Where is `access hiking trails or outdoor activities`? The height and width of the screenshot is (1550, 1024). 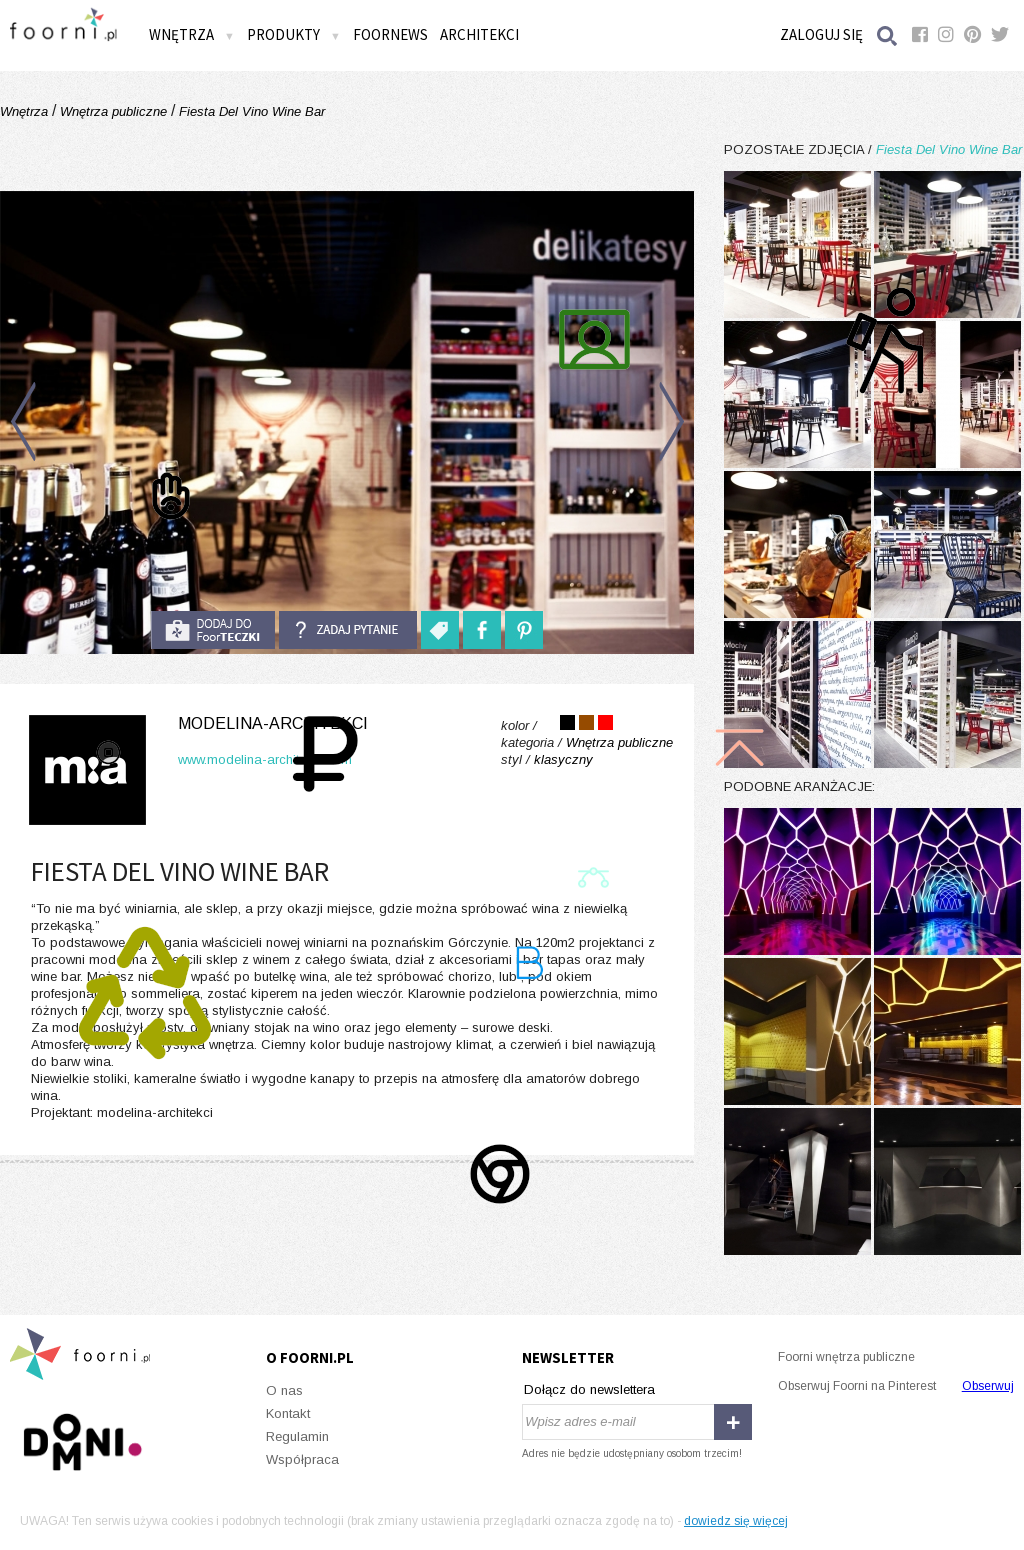
access hiking trails or outdoor activities is located at coordinates (889, 340).